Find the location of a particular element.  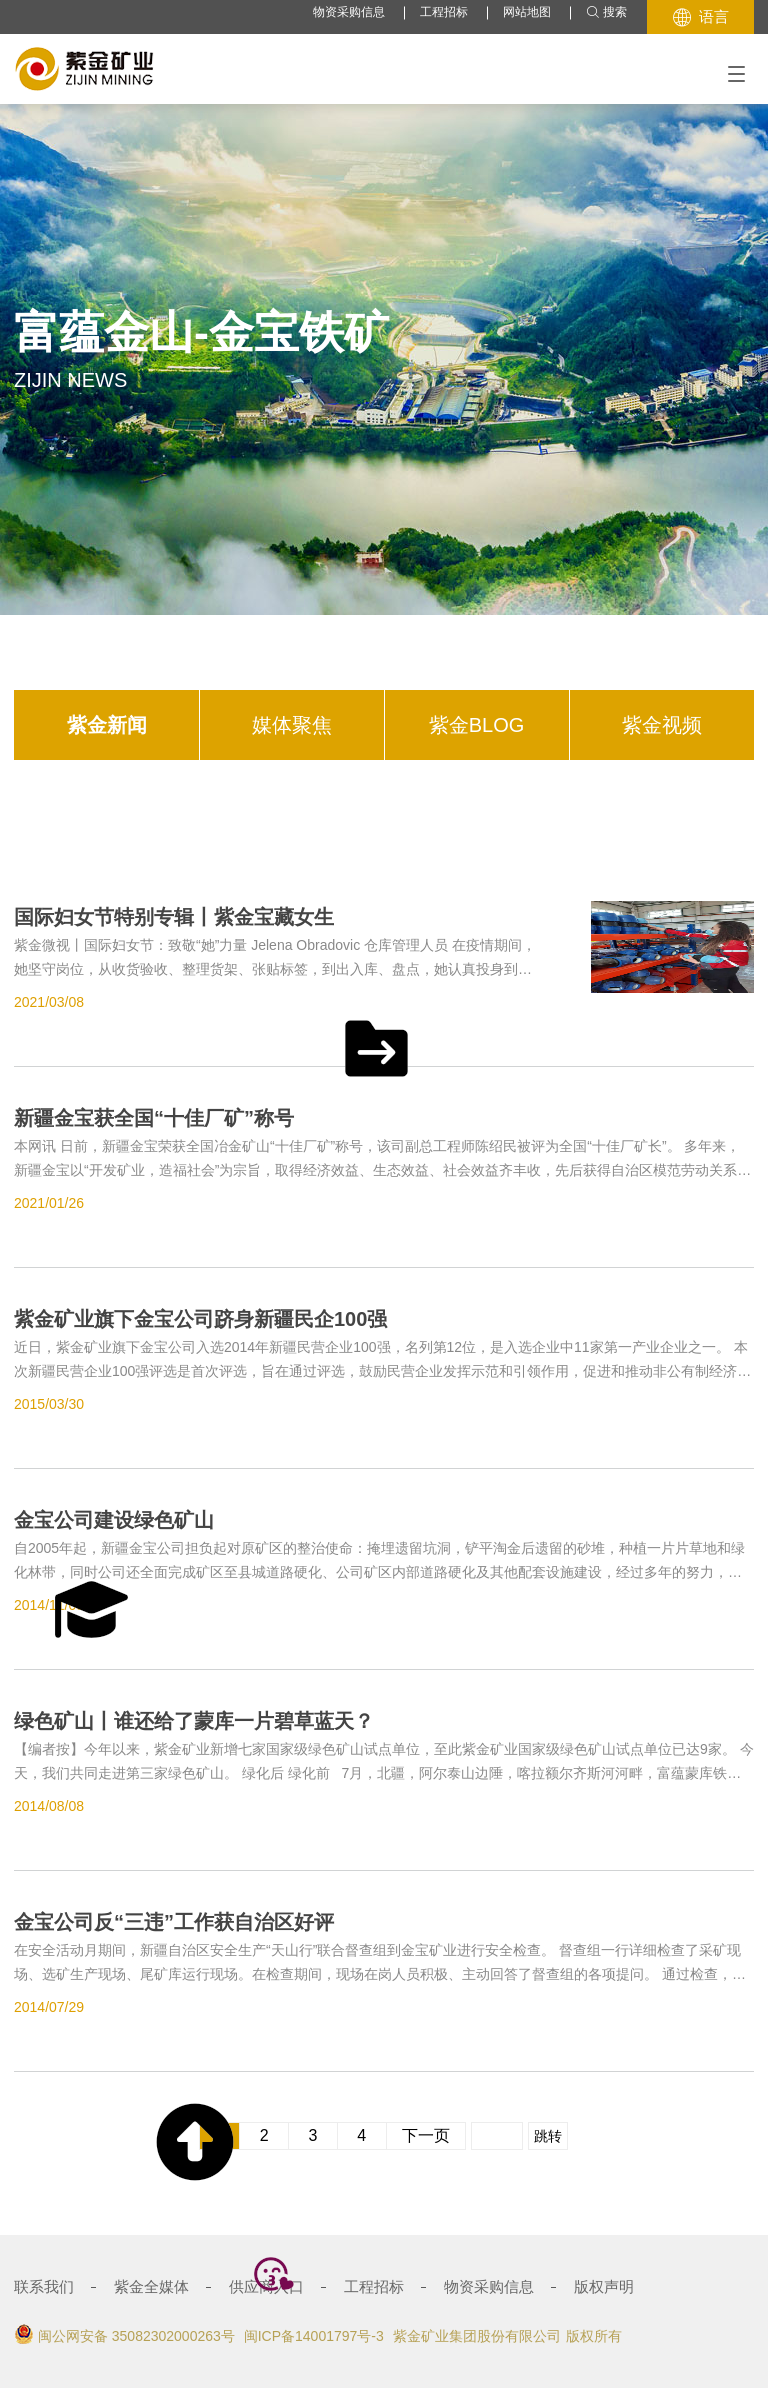

send a kiss or flirty reaction is located at coordinates (273, 2274).